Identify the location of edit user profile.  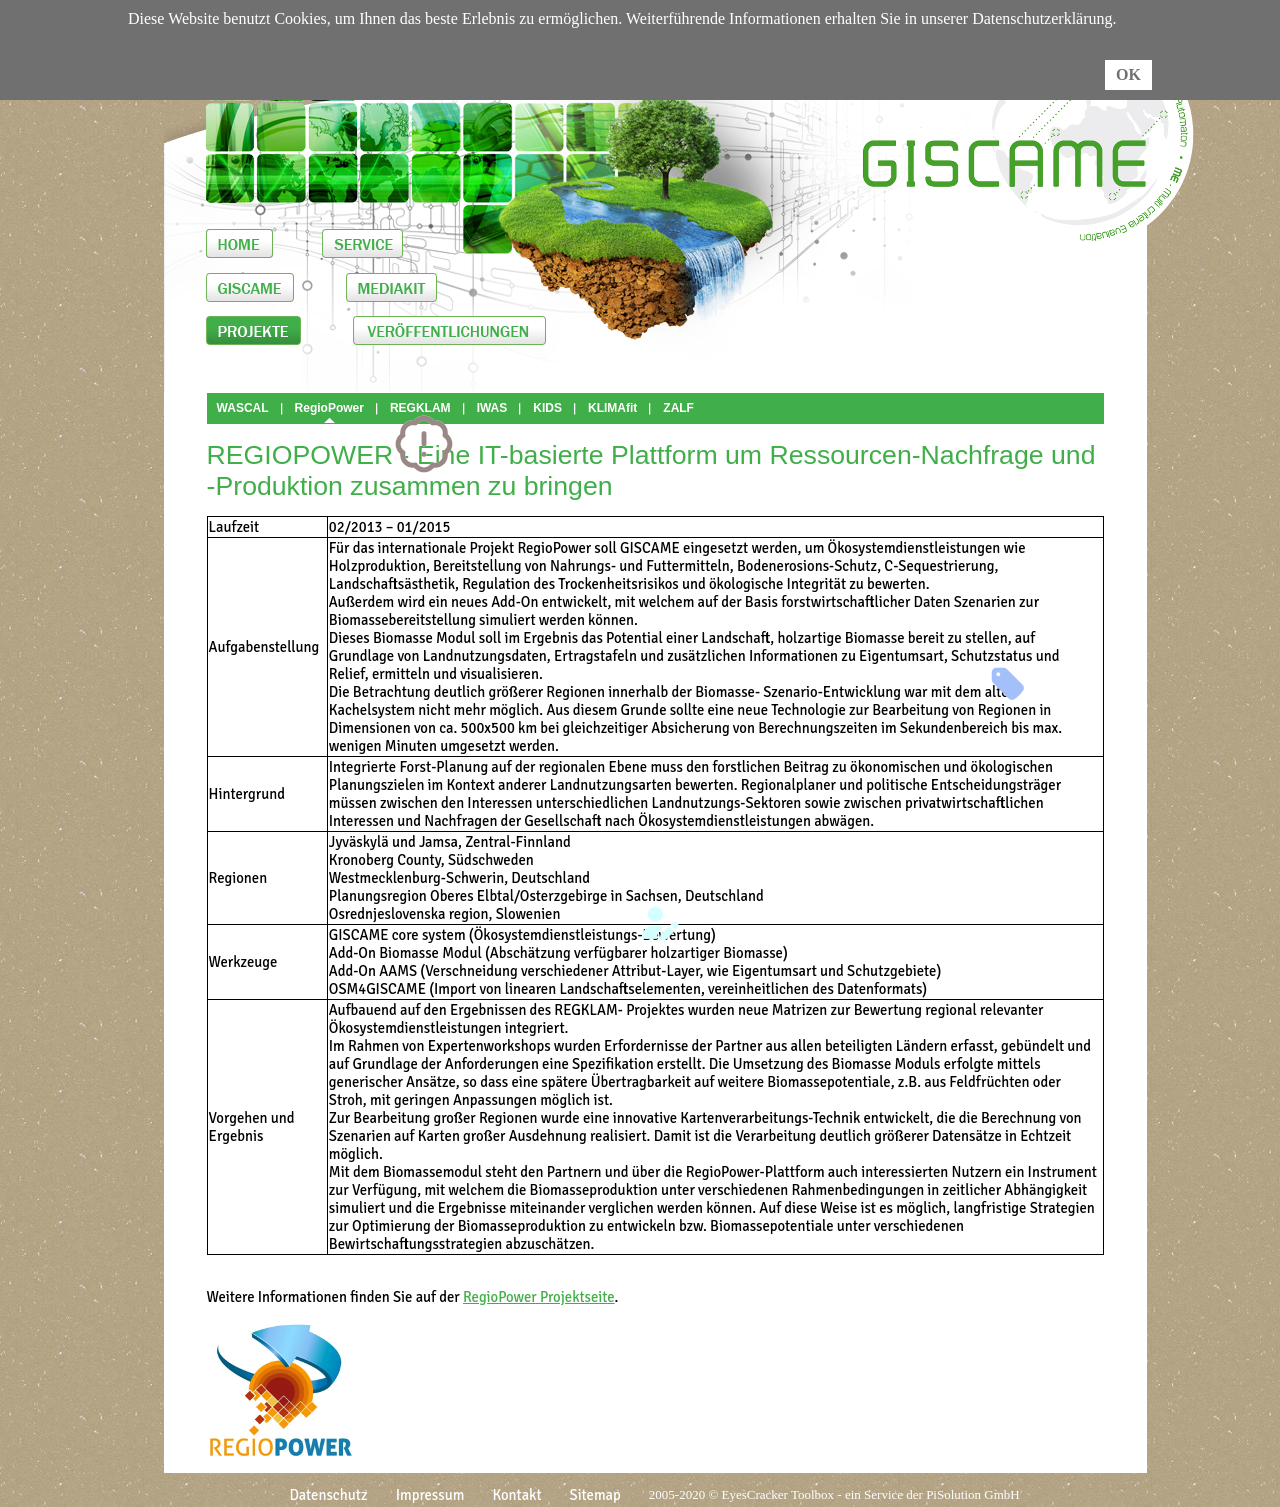
(659, 922).